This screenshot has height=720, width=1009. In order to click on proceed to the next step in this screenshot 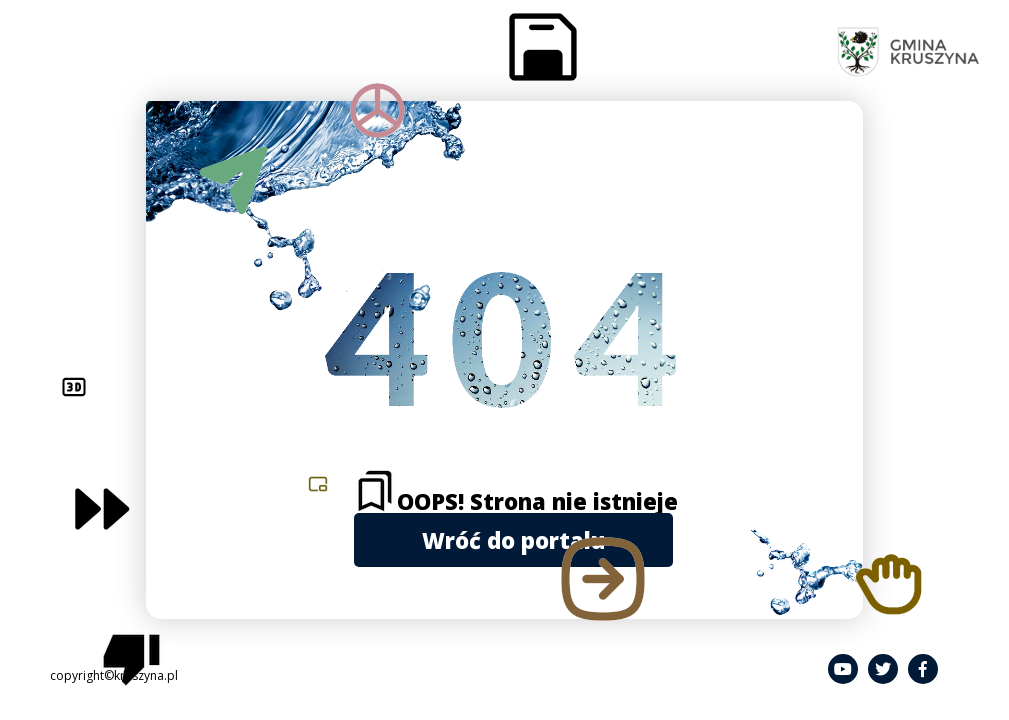, I will do `click(603, 579)`.